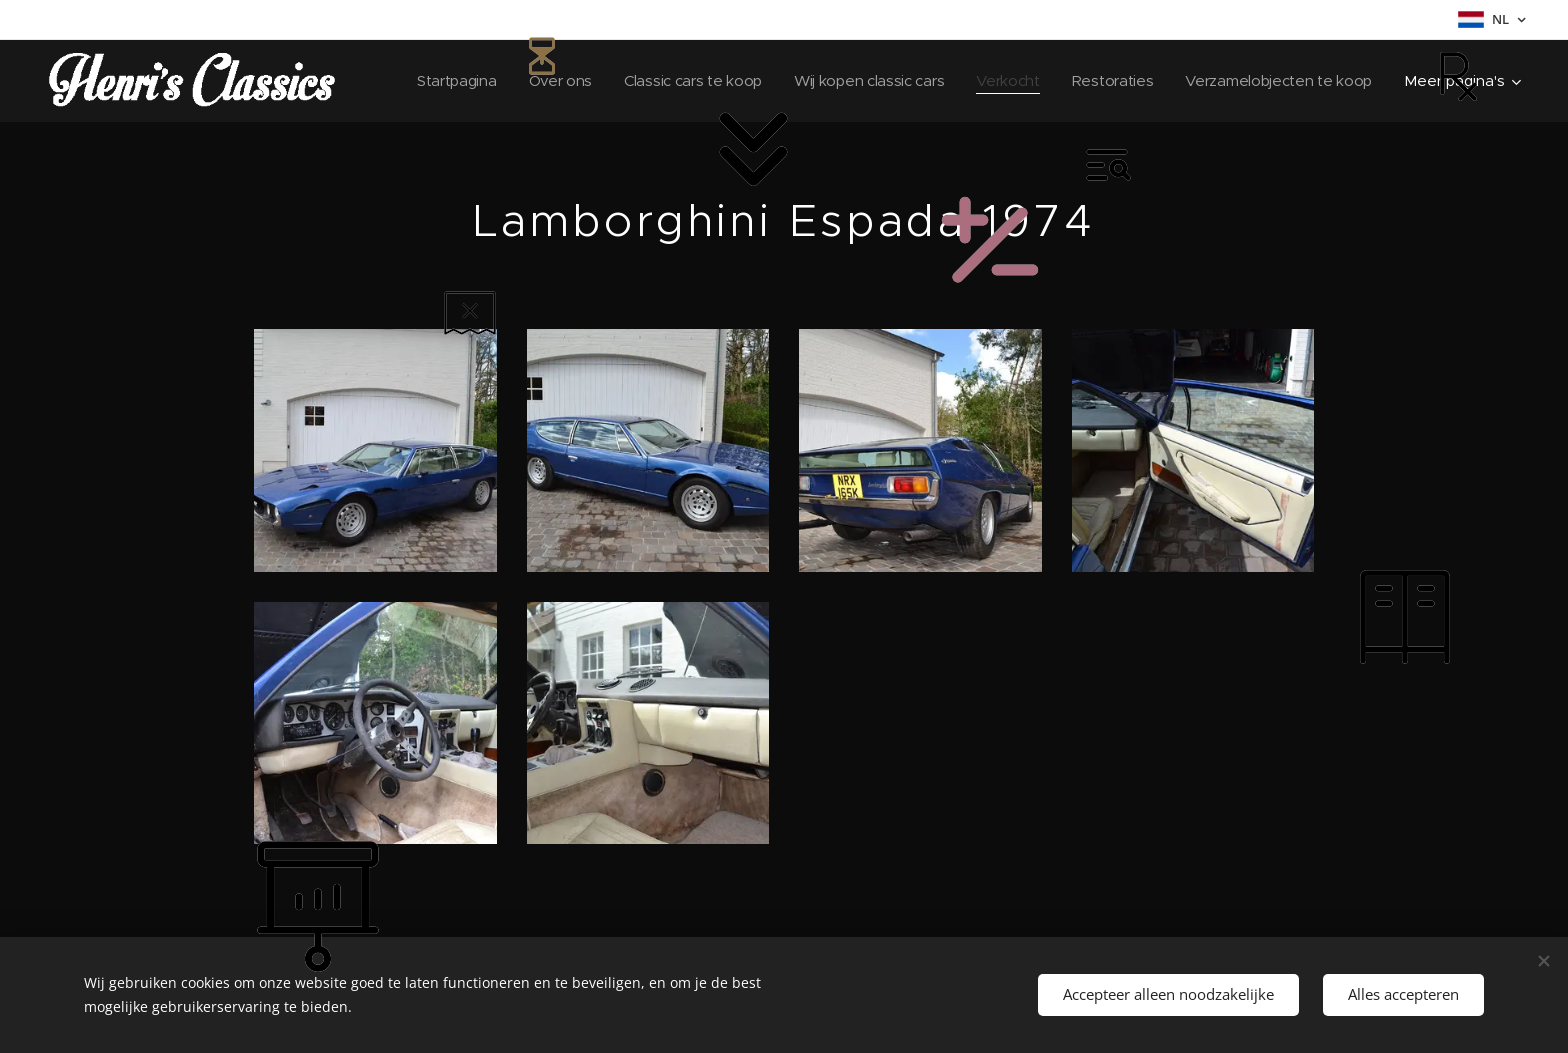 The height and width of the screenshot is (1053, 1568). What do you see at coordinates (753, 146) in the screenshot?
I see `scroll down or view more content` at bounding box center [753, 146].